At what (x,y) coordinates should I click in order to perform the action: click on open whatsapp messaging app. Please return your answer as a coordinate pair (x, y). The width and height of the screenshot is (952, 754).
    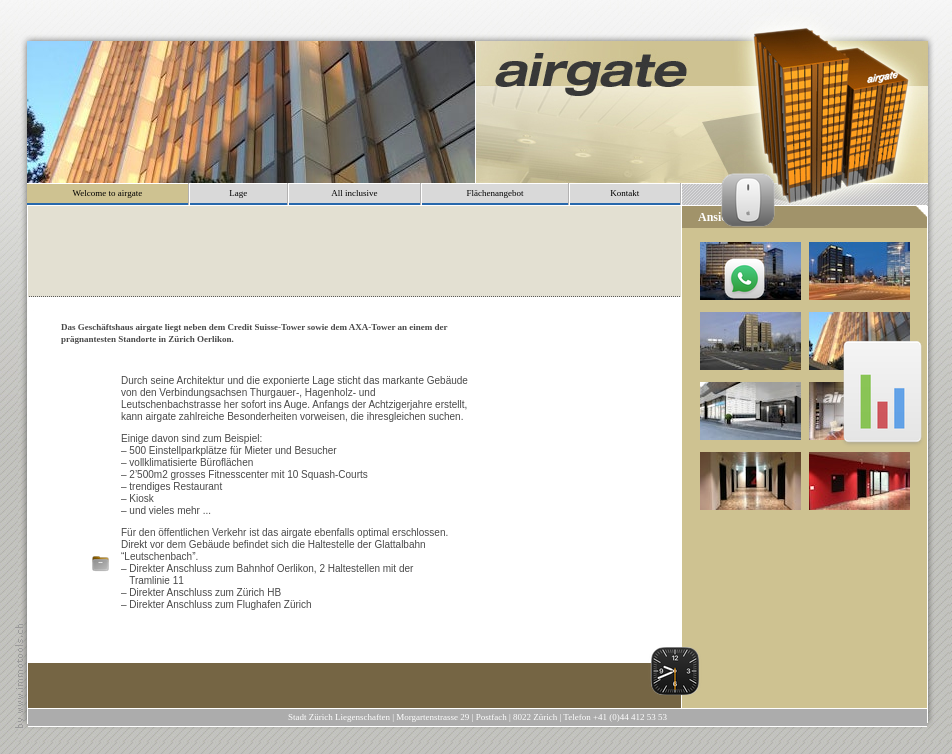
    Looking at the image, I should click on (744, 278).